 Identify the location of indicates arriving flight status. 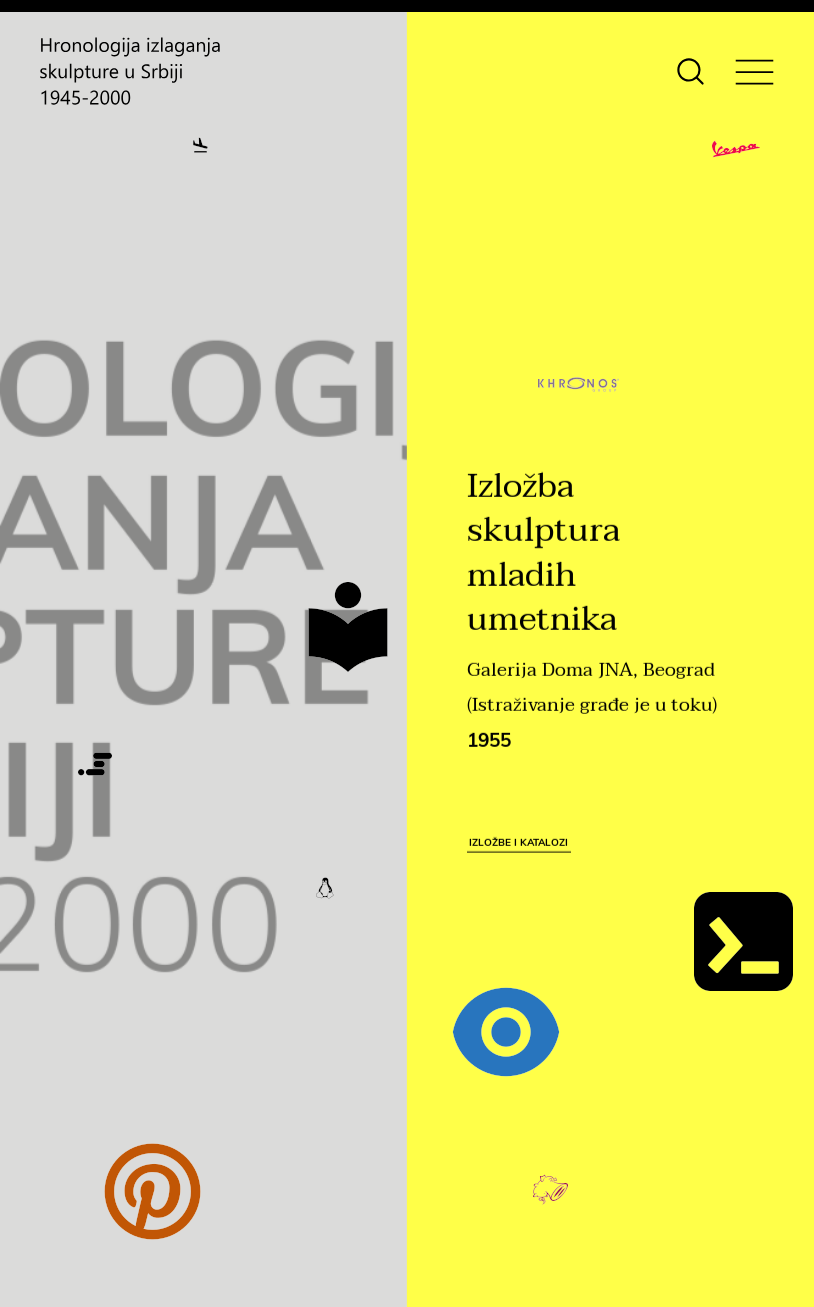
(200, 145).